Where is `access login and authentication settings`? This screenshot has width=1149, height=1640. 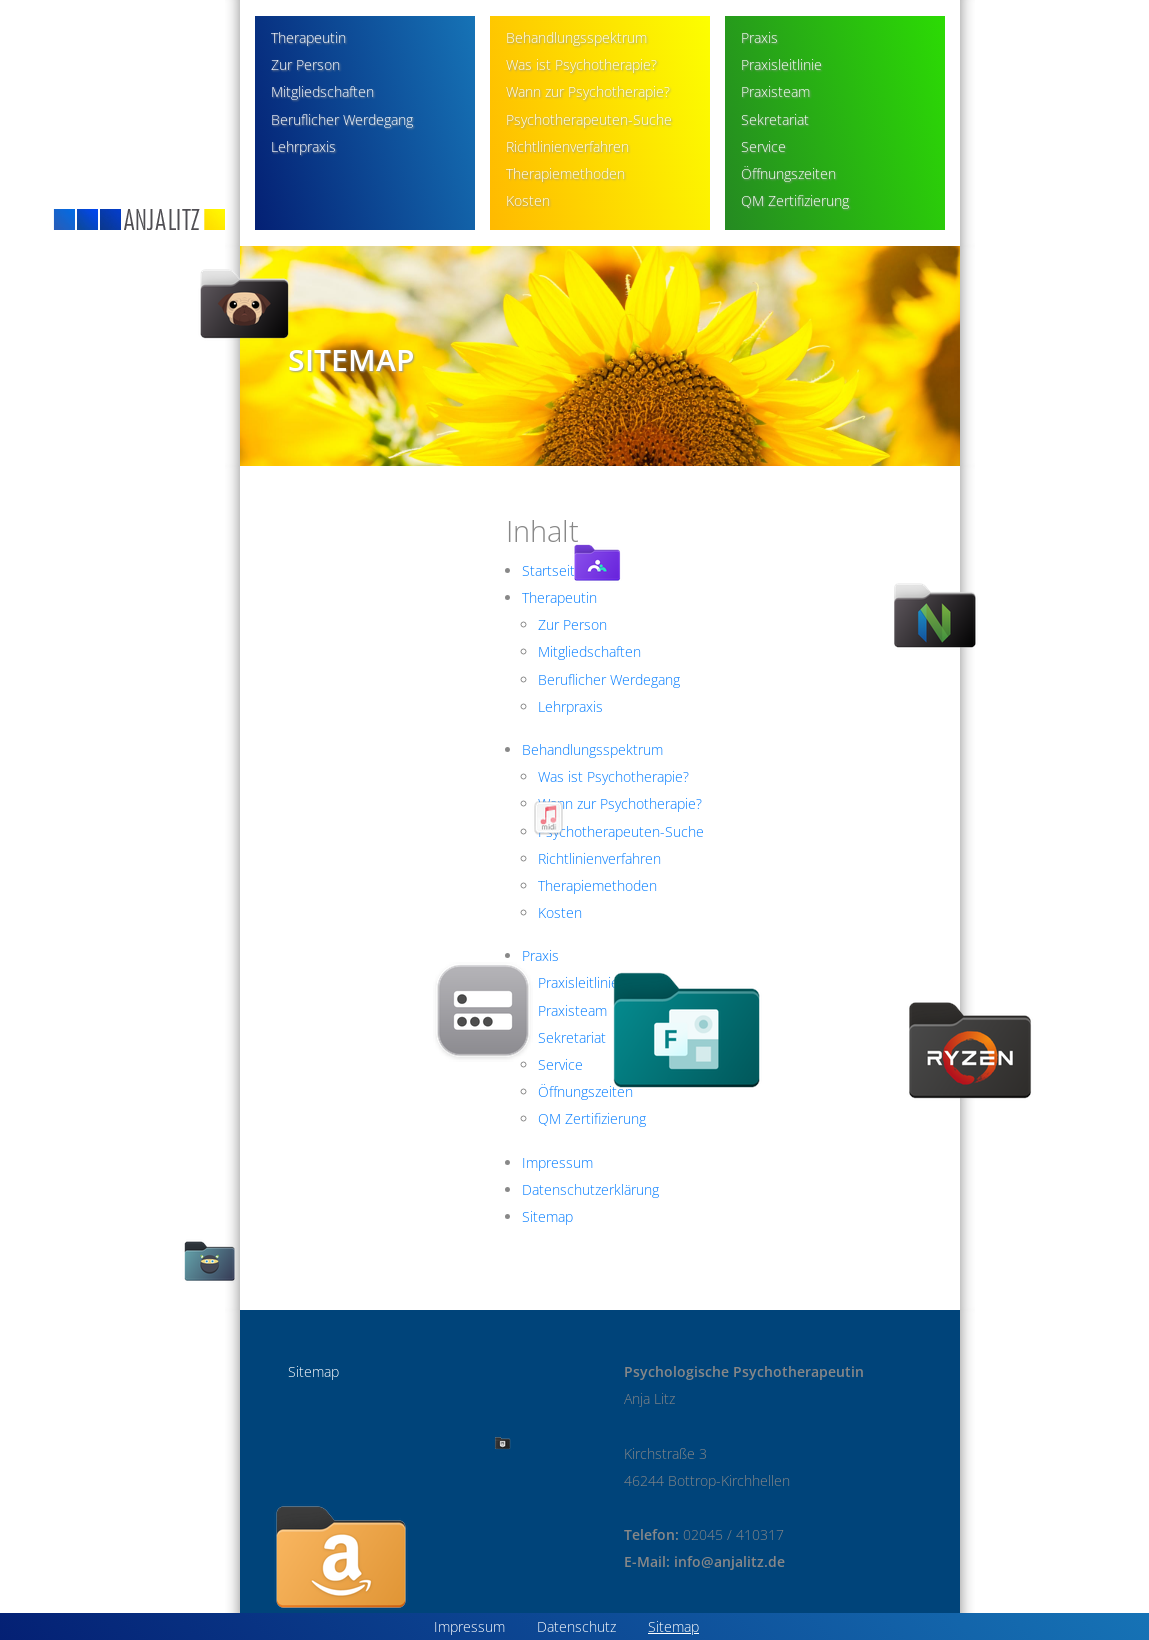 access login and authentication settings is located at coordinates (483, 1012).